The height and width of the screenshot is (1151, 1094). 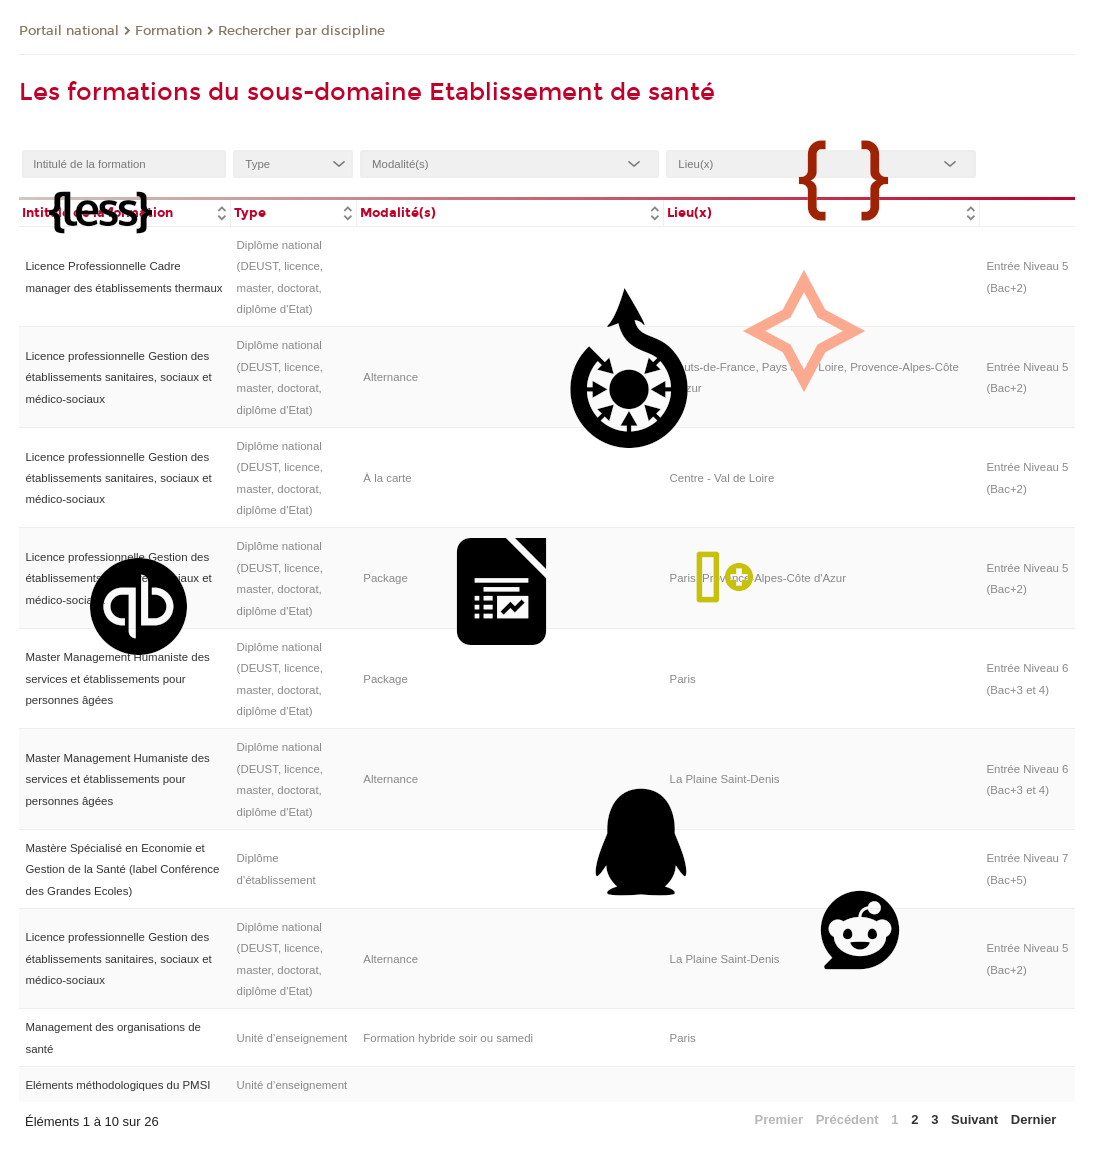 I want to click on open the Reddit app, so click(x=860, y=930).